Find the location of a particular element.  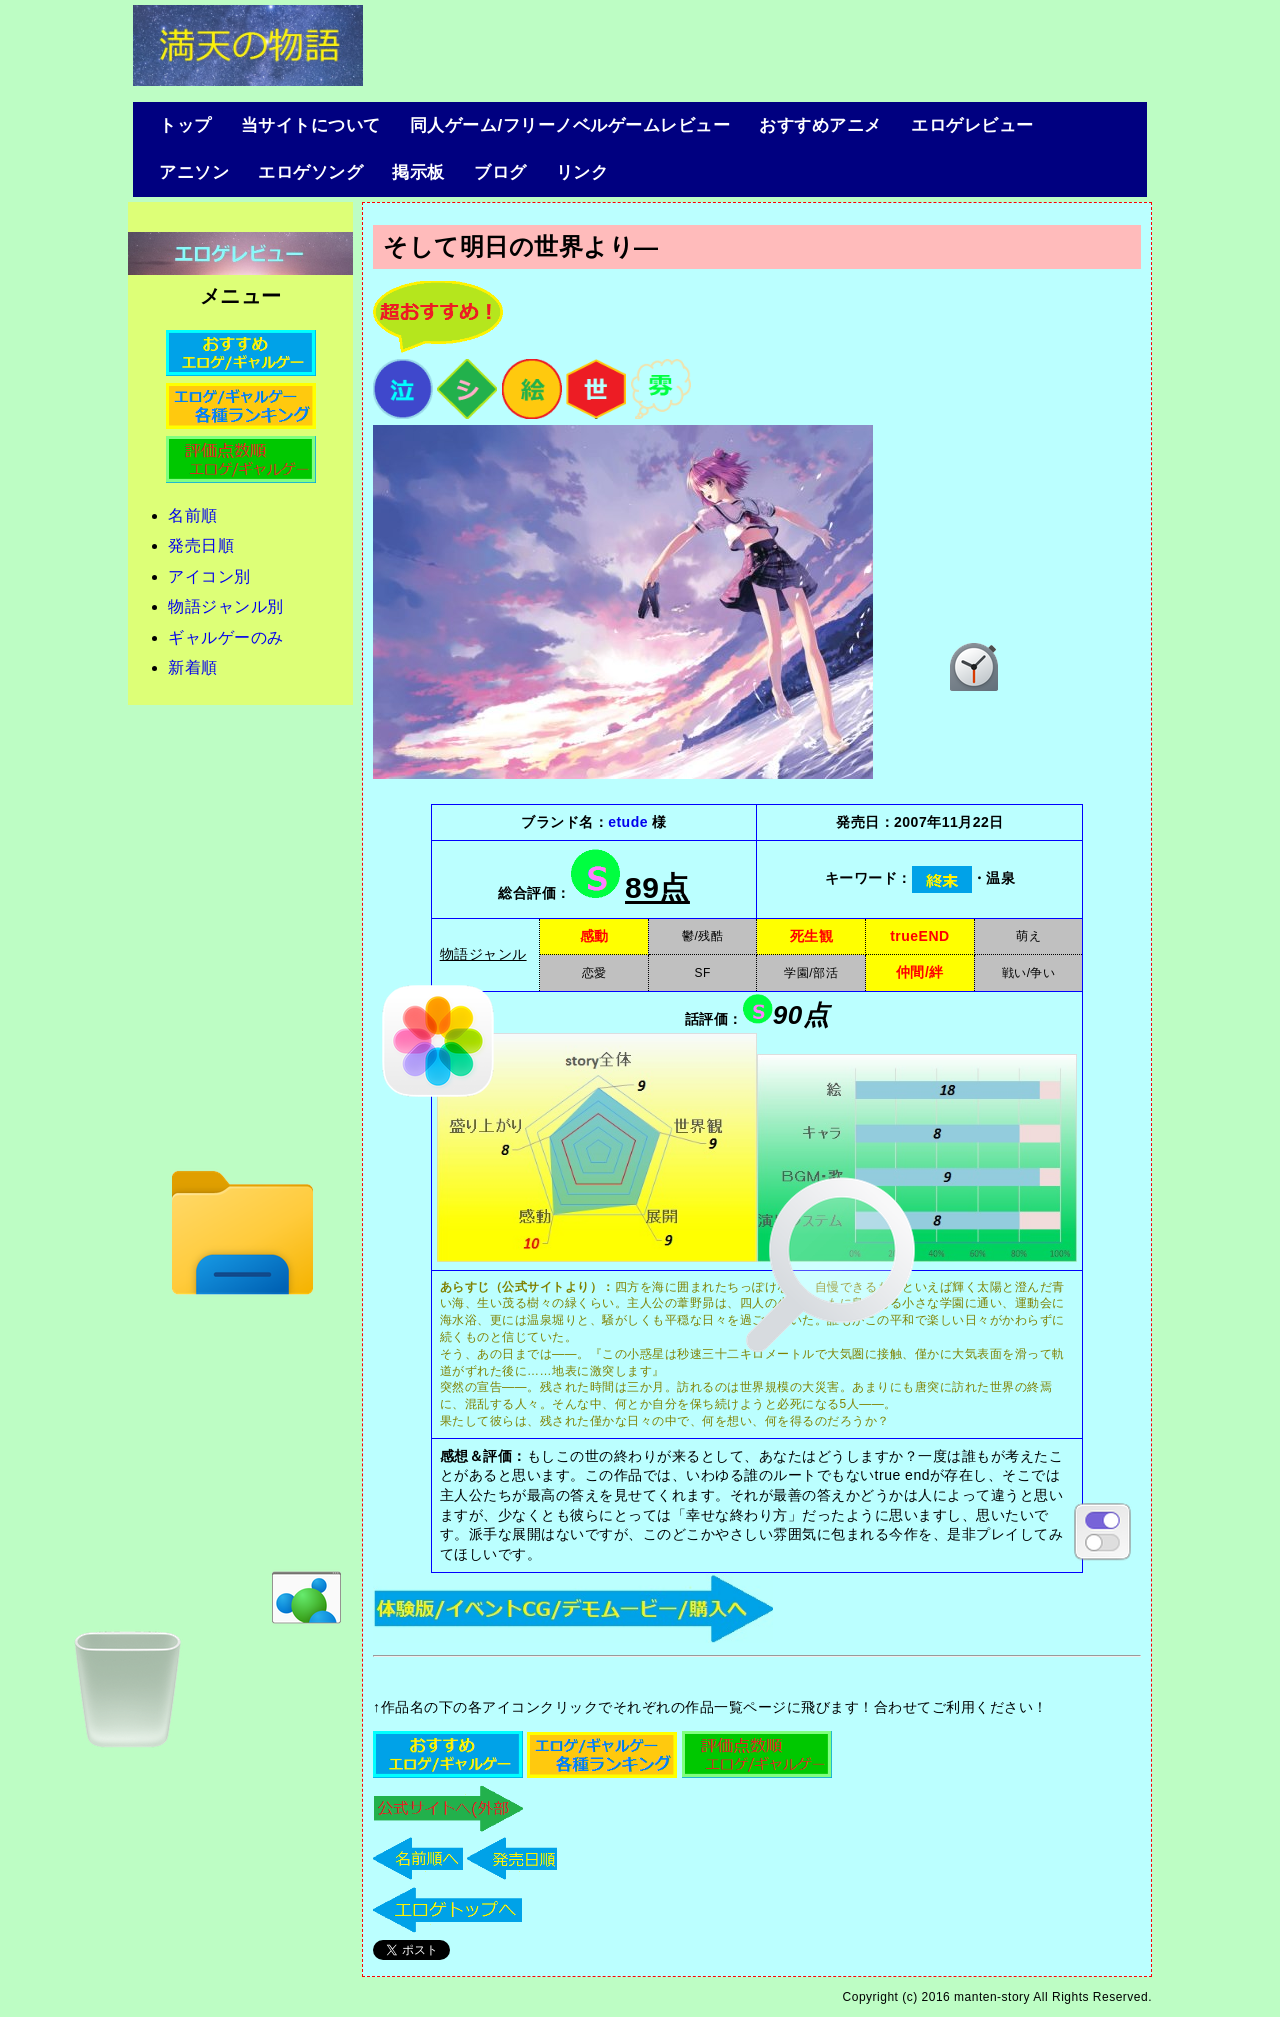

open the alarm clock app is located at coordinates (974, 667).